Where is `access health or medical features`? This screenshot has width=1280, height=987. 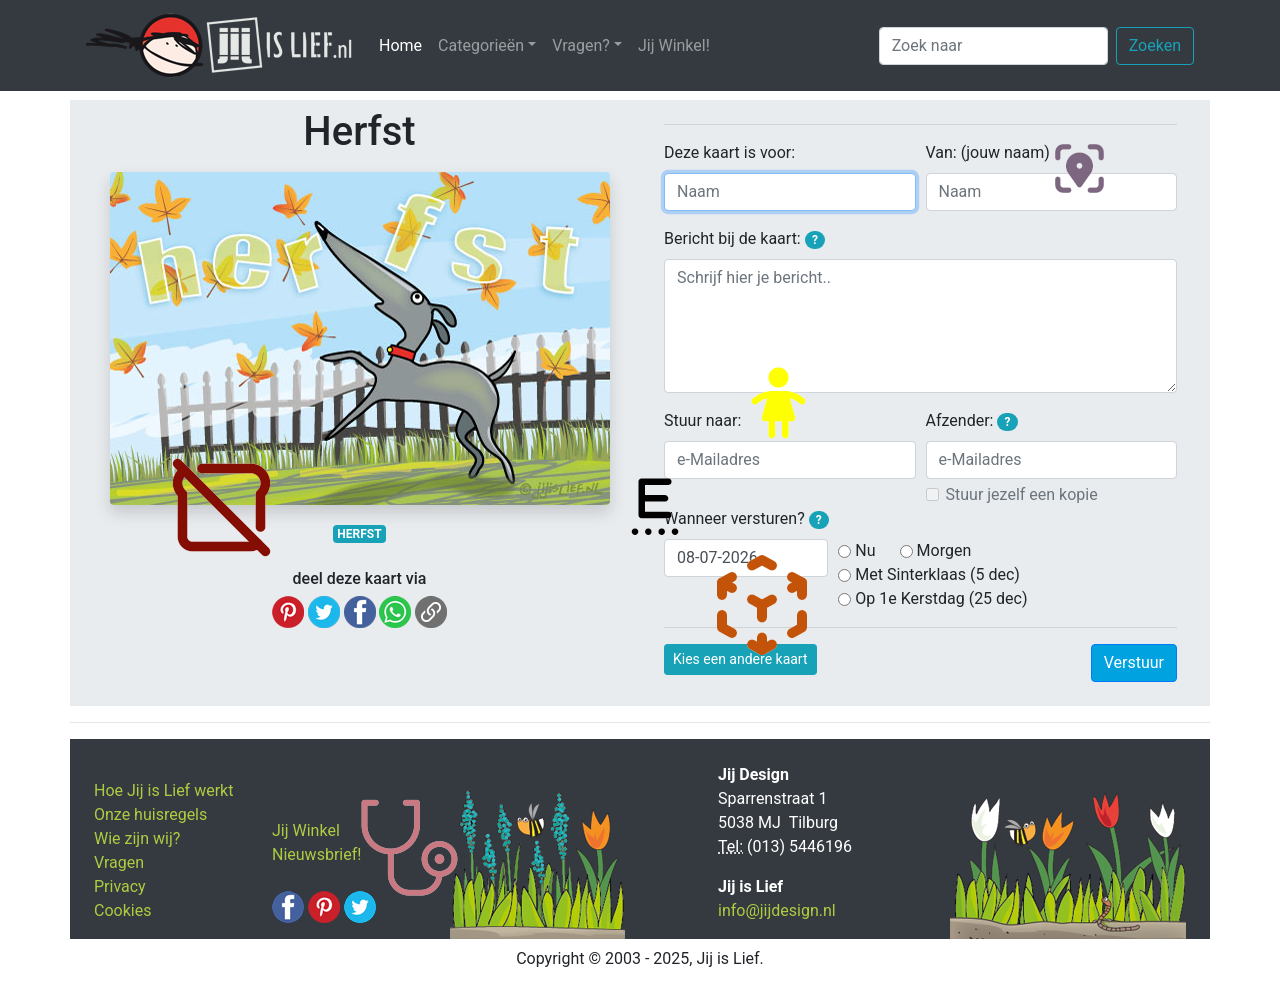
access health or medical features is located at coordinates (402, 844).